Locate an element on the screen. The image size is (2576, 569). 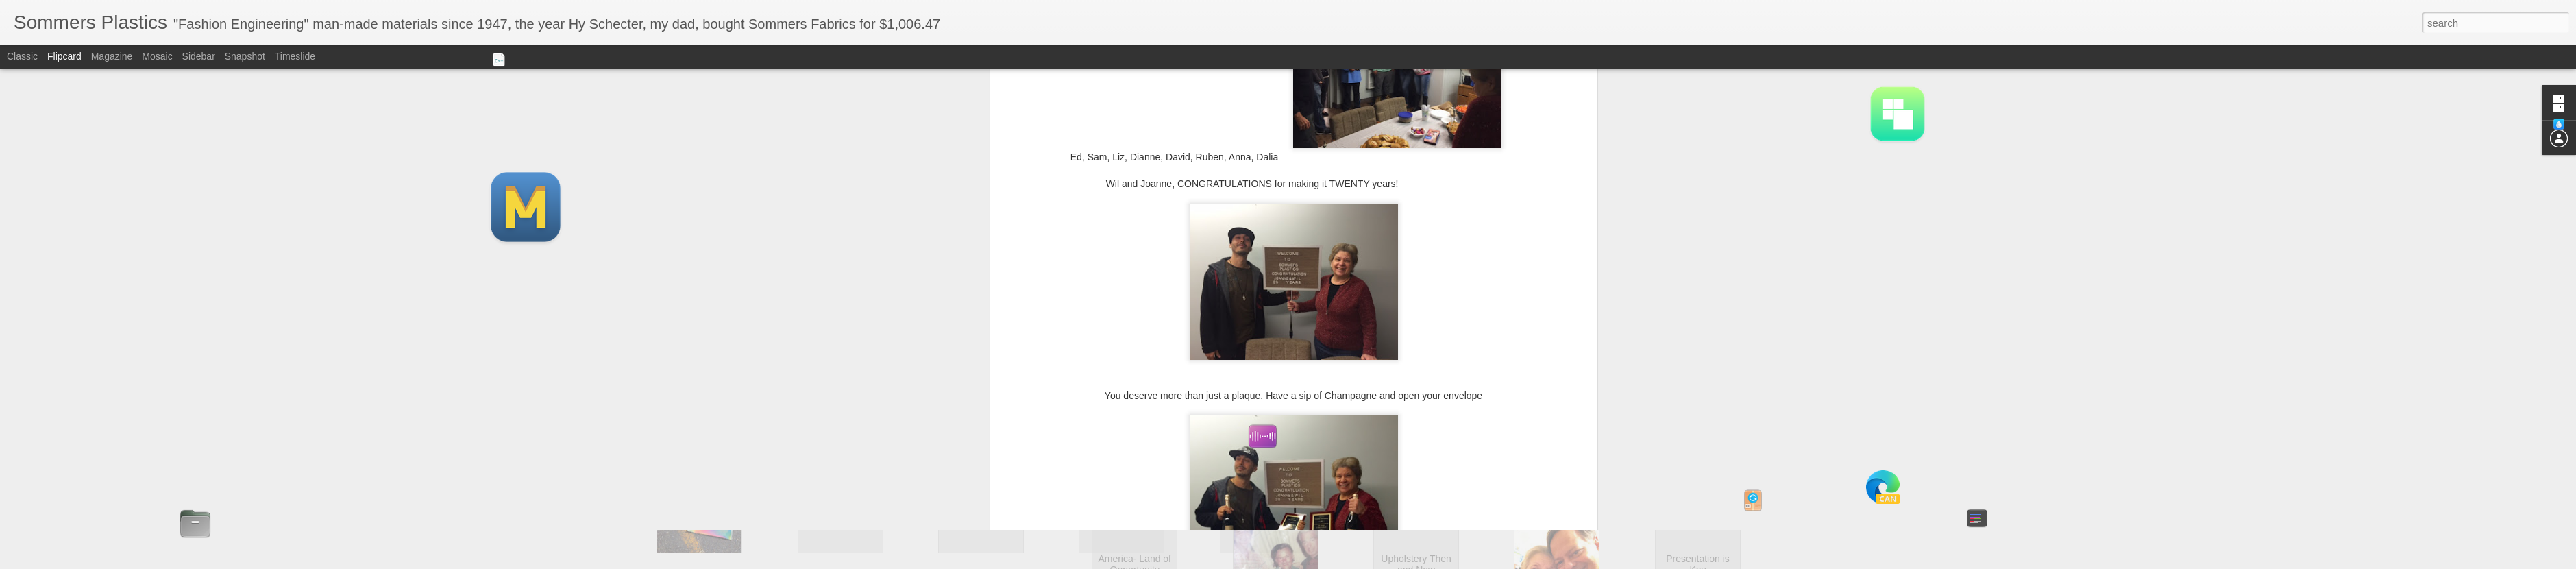
open microsoft edge canary browser is located at coordinates (1882, 487).